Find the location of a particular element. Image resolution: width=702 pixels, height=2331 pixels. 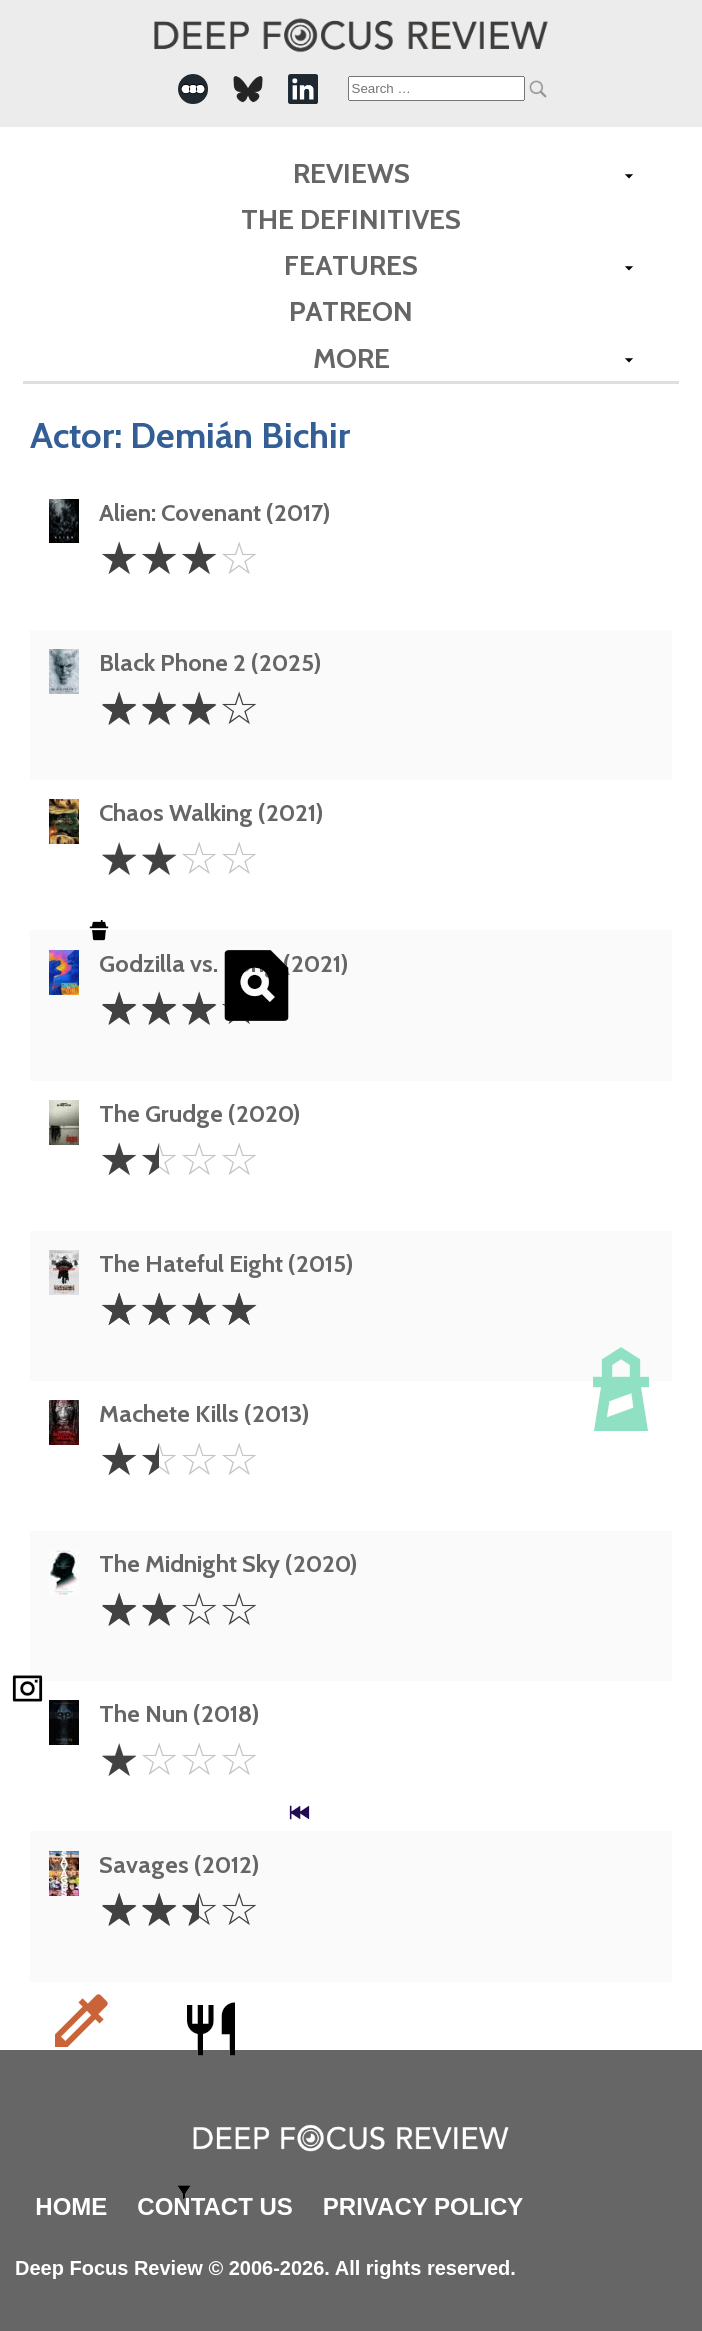

find nearby restaurants is located at coordinates (211, 2029).